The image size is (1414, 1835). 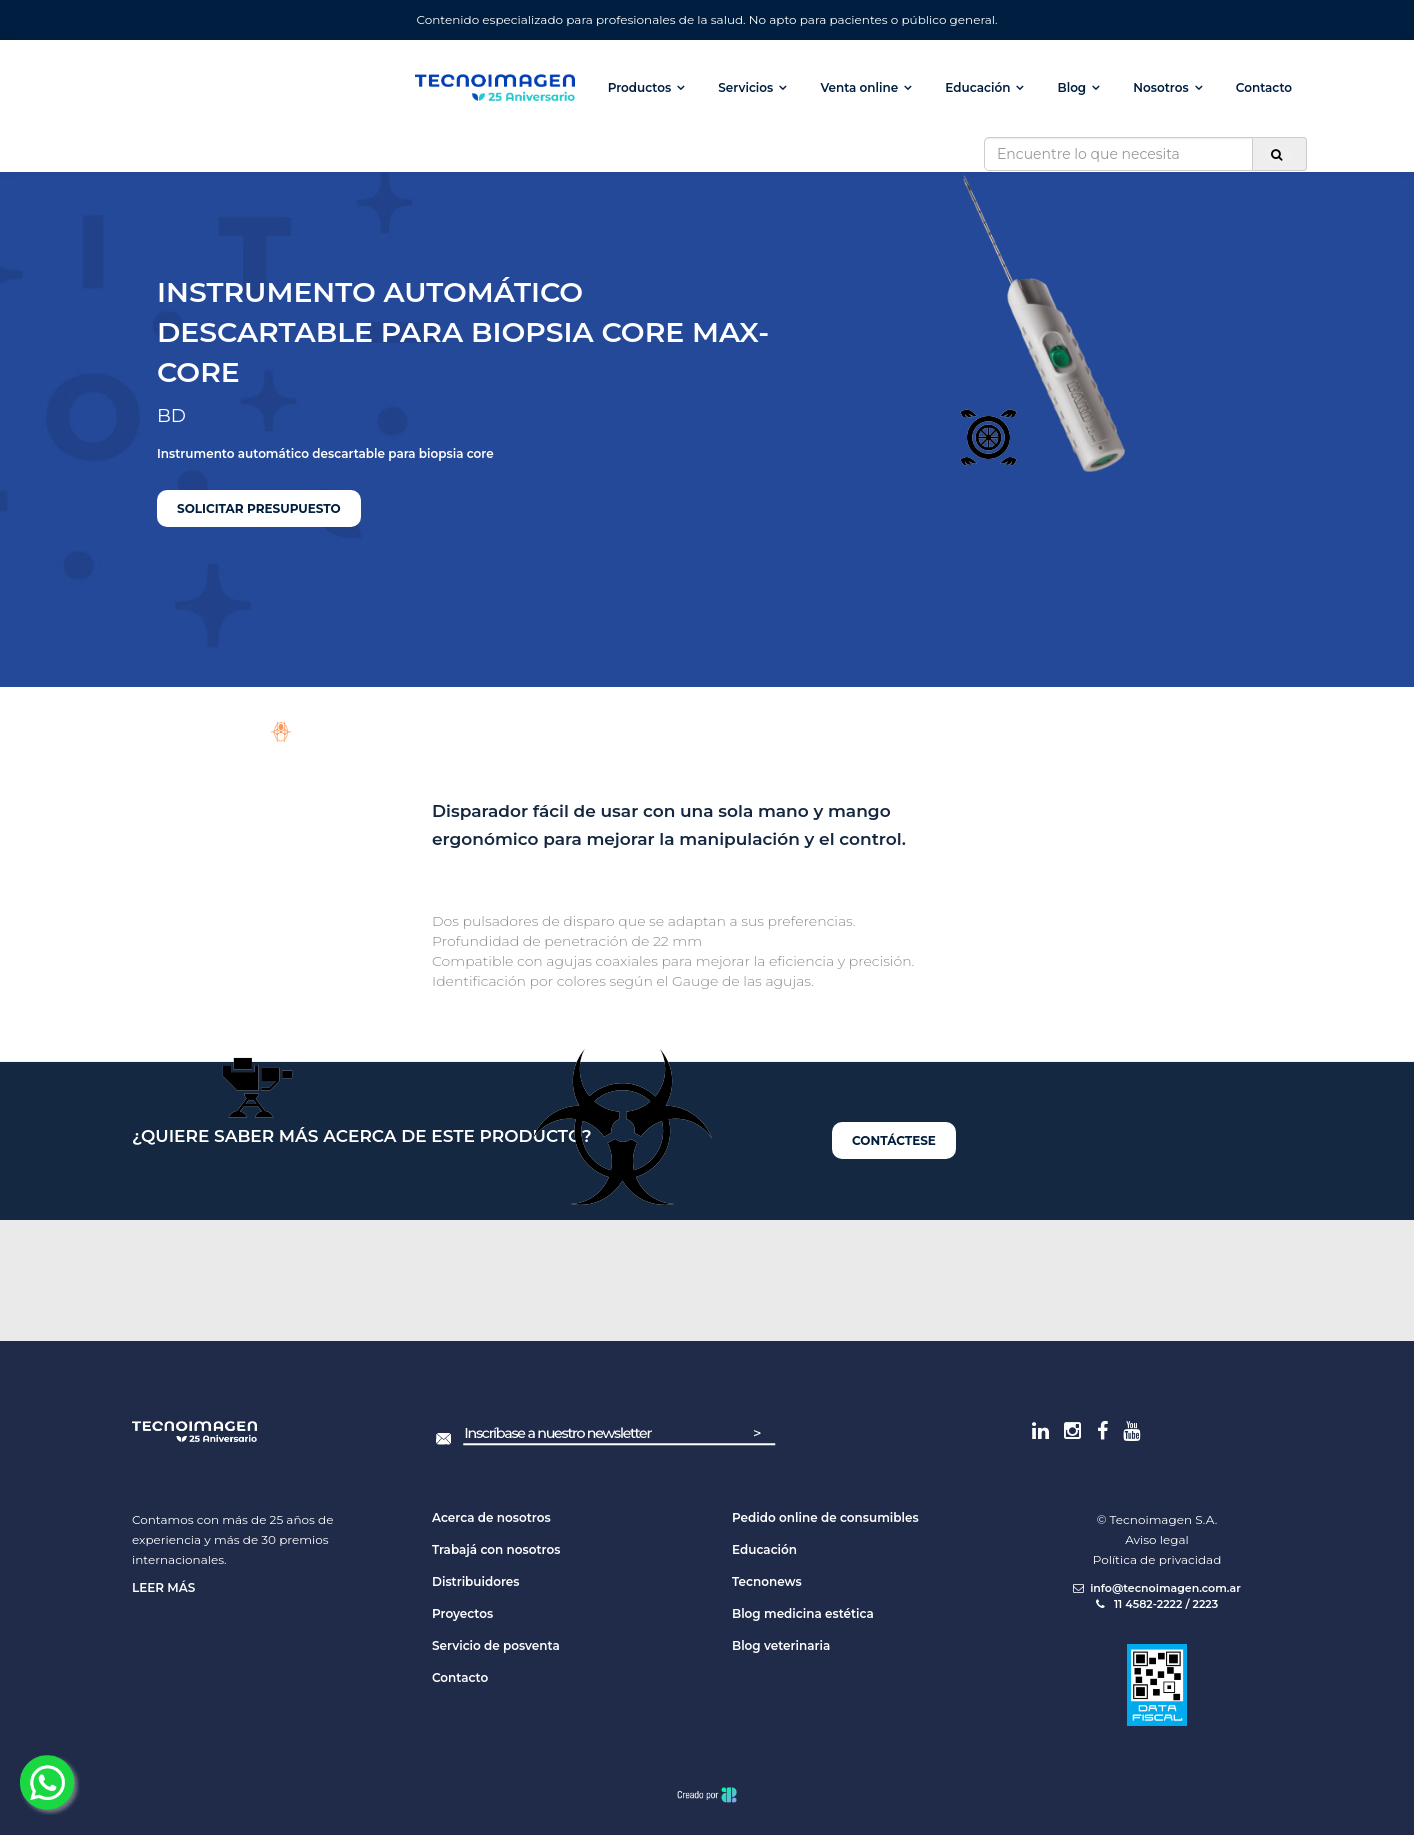 What do you see at coordinates (257, 1085) in the screenshot?
I see `deploy automated defense turret` at bounding box center [257, 1085].